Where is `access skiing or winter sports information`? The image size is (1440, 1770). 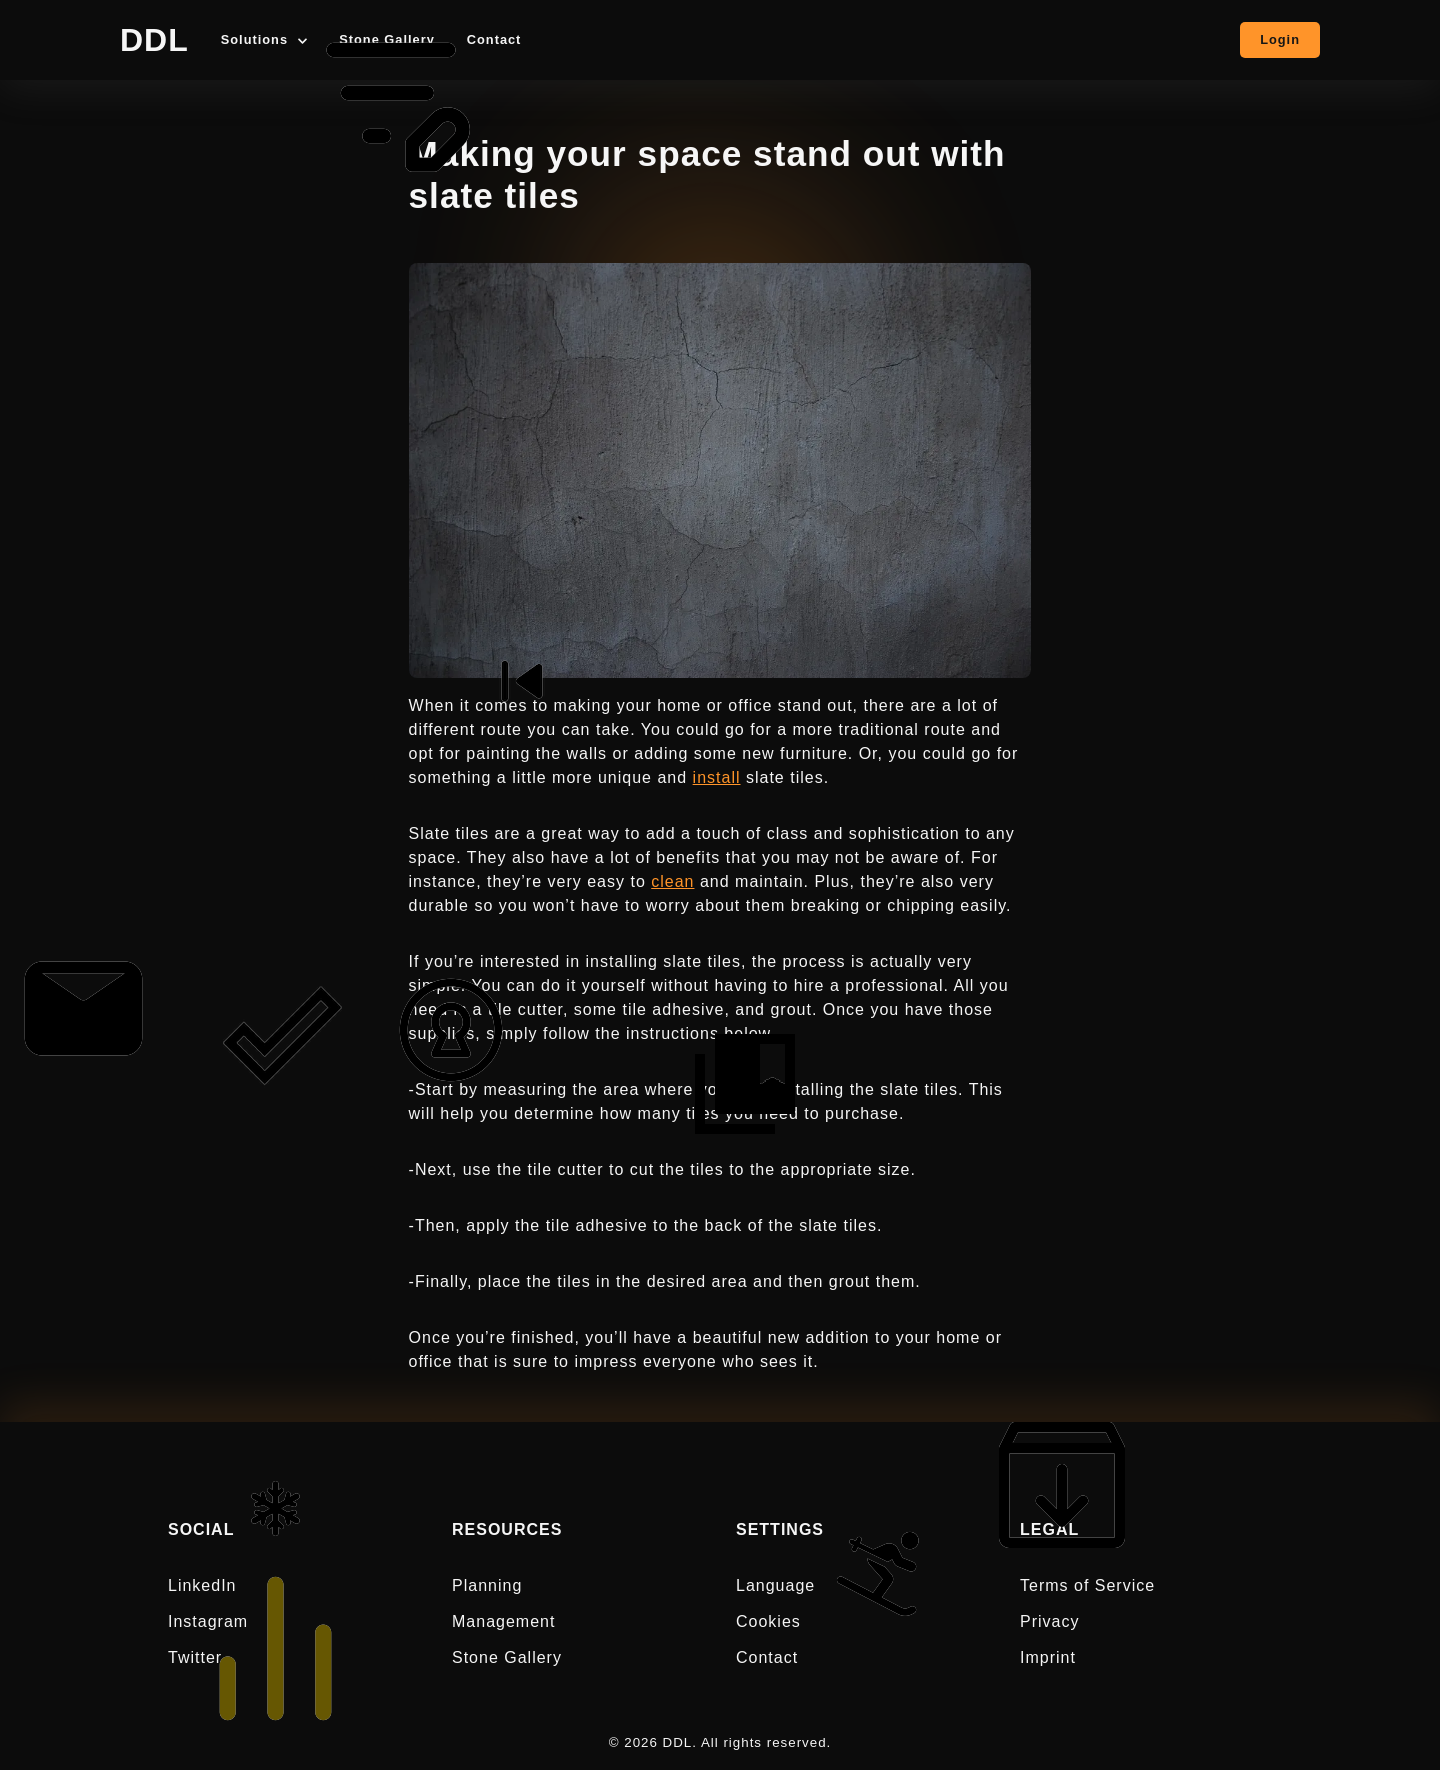 access skiing or winter sports information is located at coordinates (881, 1571).